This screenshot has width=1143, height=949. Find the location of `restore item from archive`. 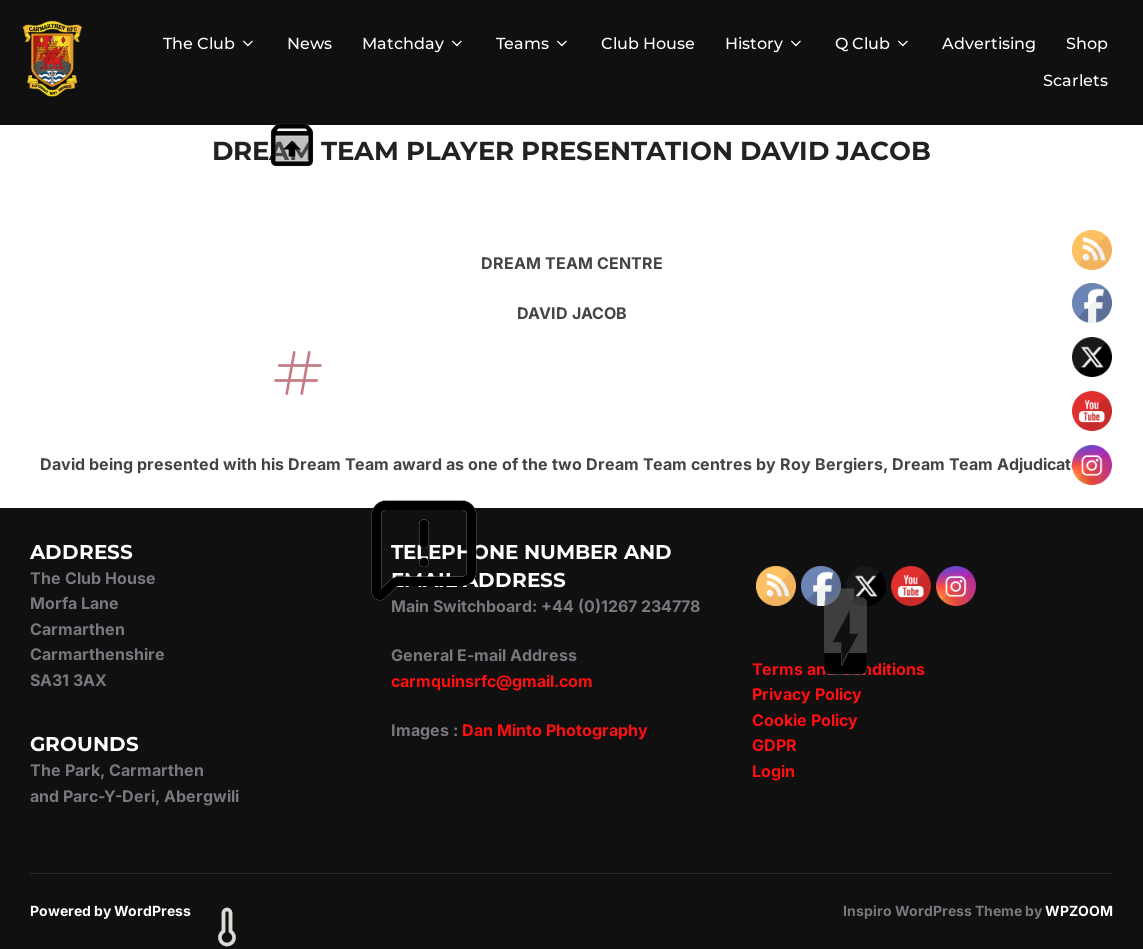

restore item from archive is located at coordinates (292, 145).